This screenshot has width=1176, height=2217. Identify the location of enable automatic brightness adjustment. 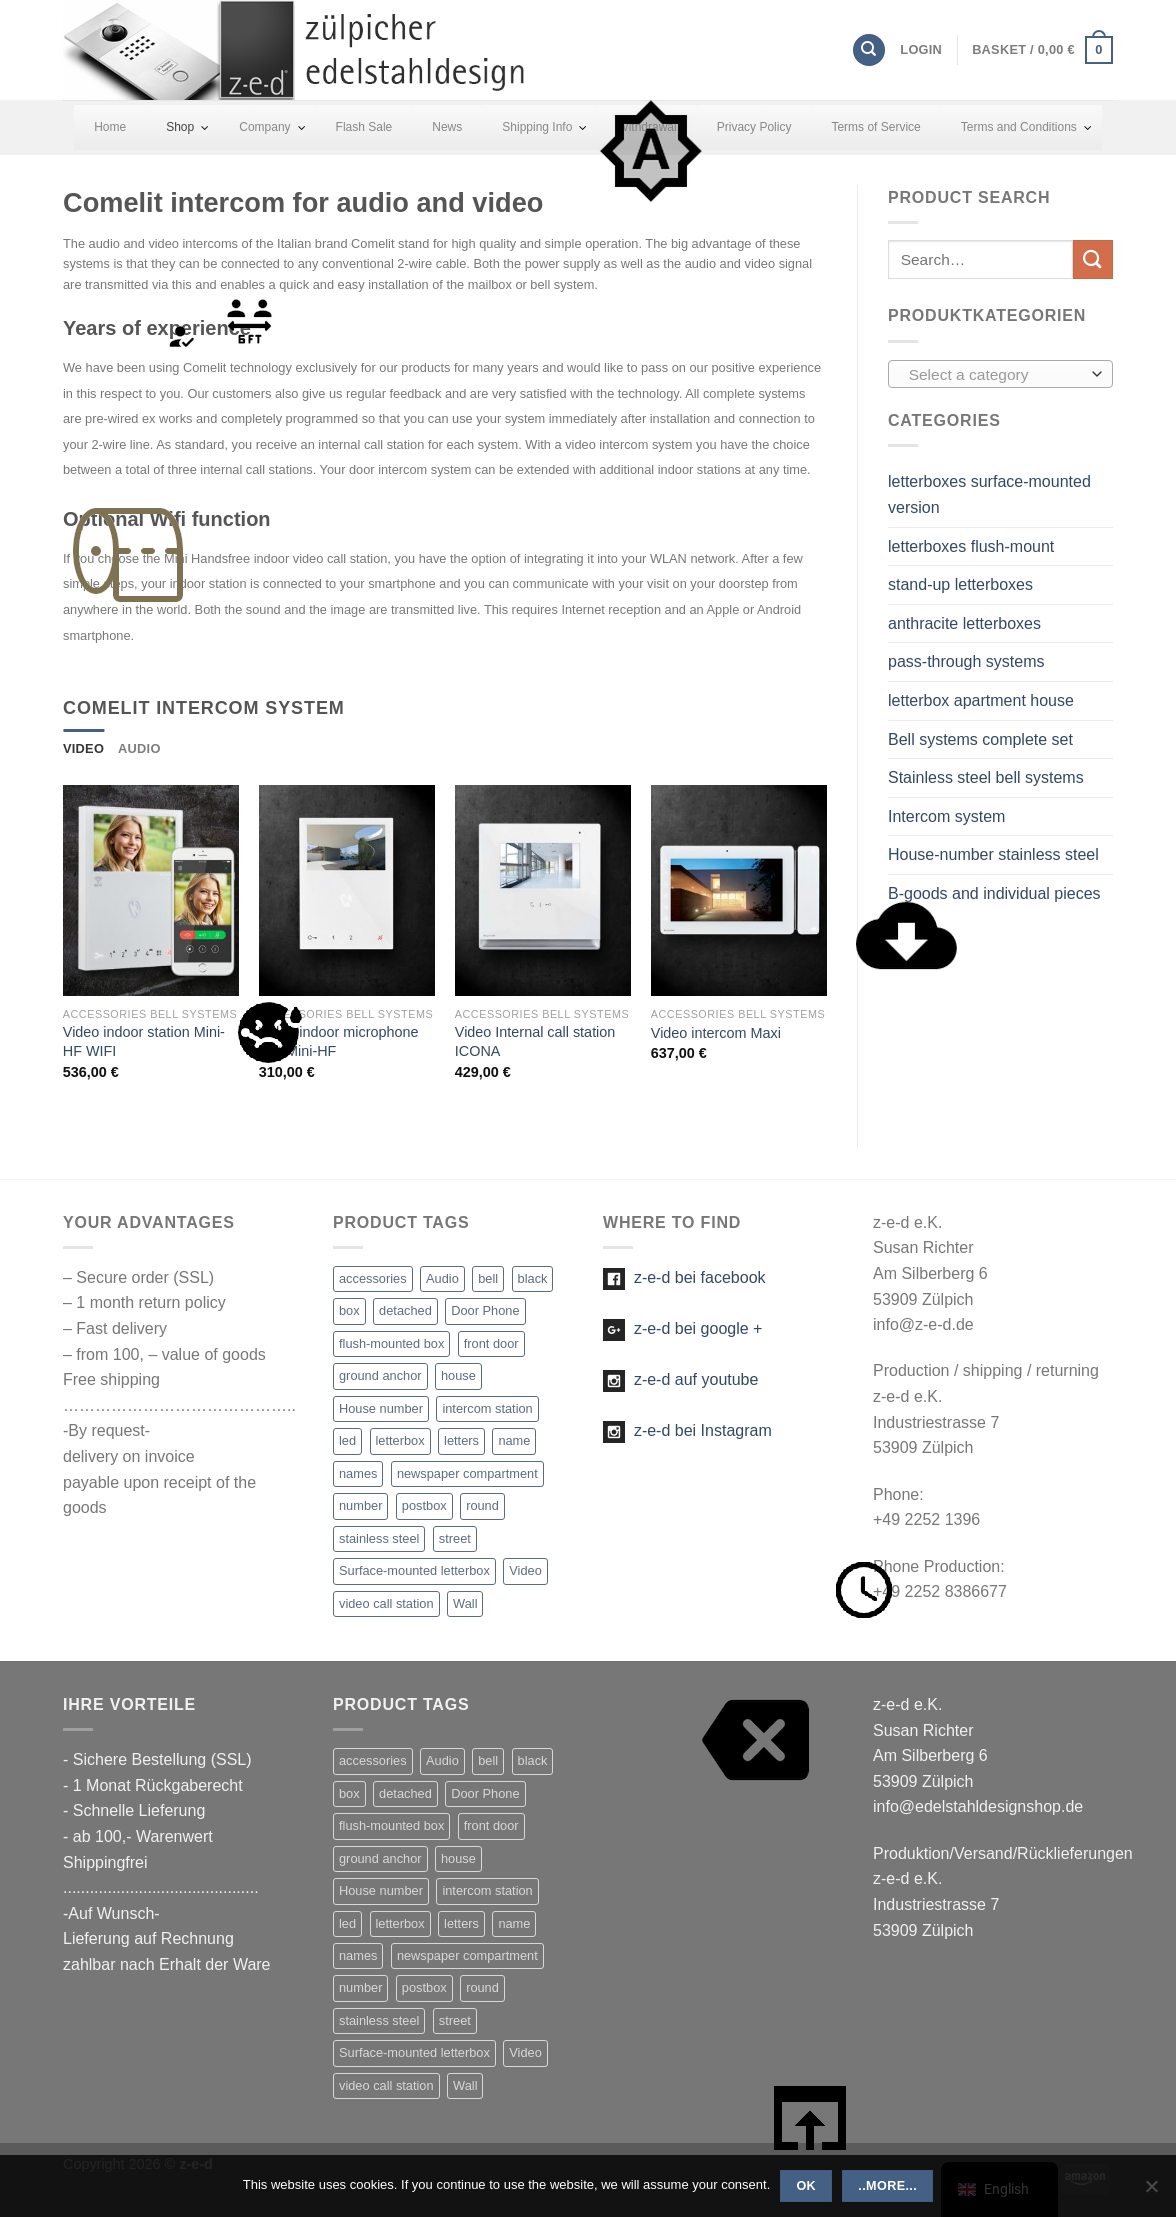
(651, 151).